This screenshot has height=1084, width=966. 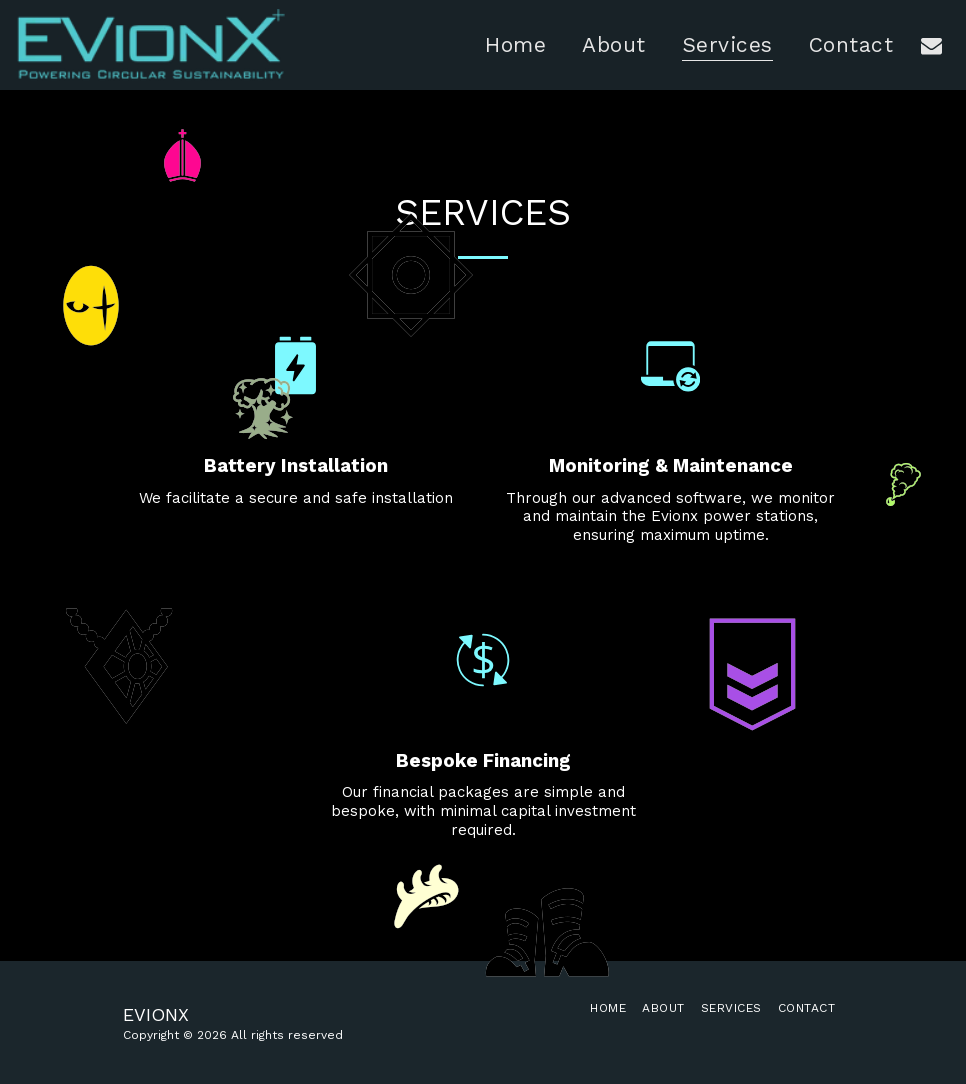 What do you see at coordinates (426, 896) in the screenshot?
I see `select shell or fossil item in game inventory` at bounding box center [426, 896].